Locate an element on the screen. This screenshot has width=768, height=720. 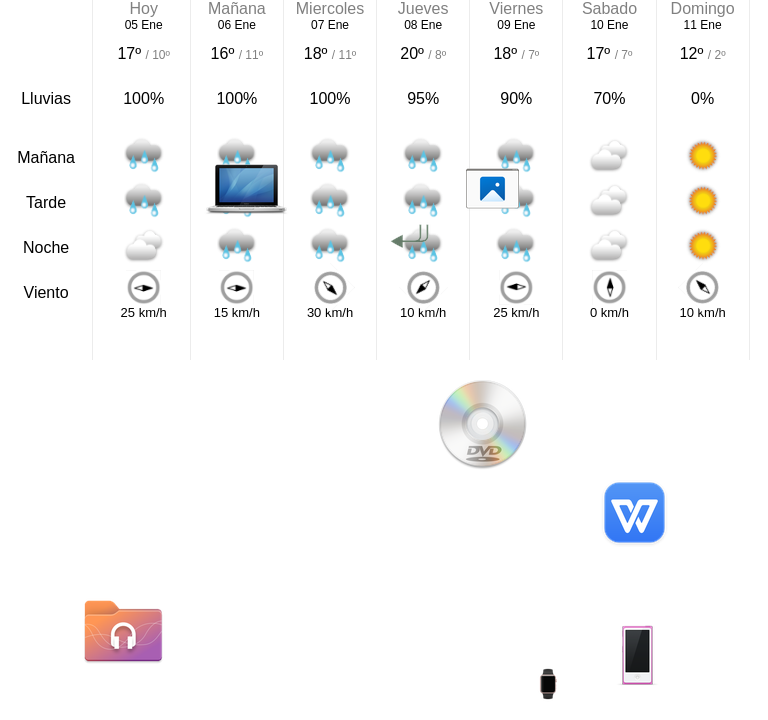
open photos app is located at coordinates (492, 188).